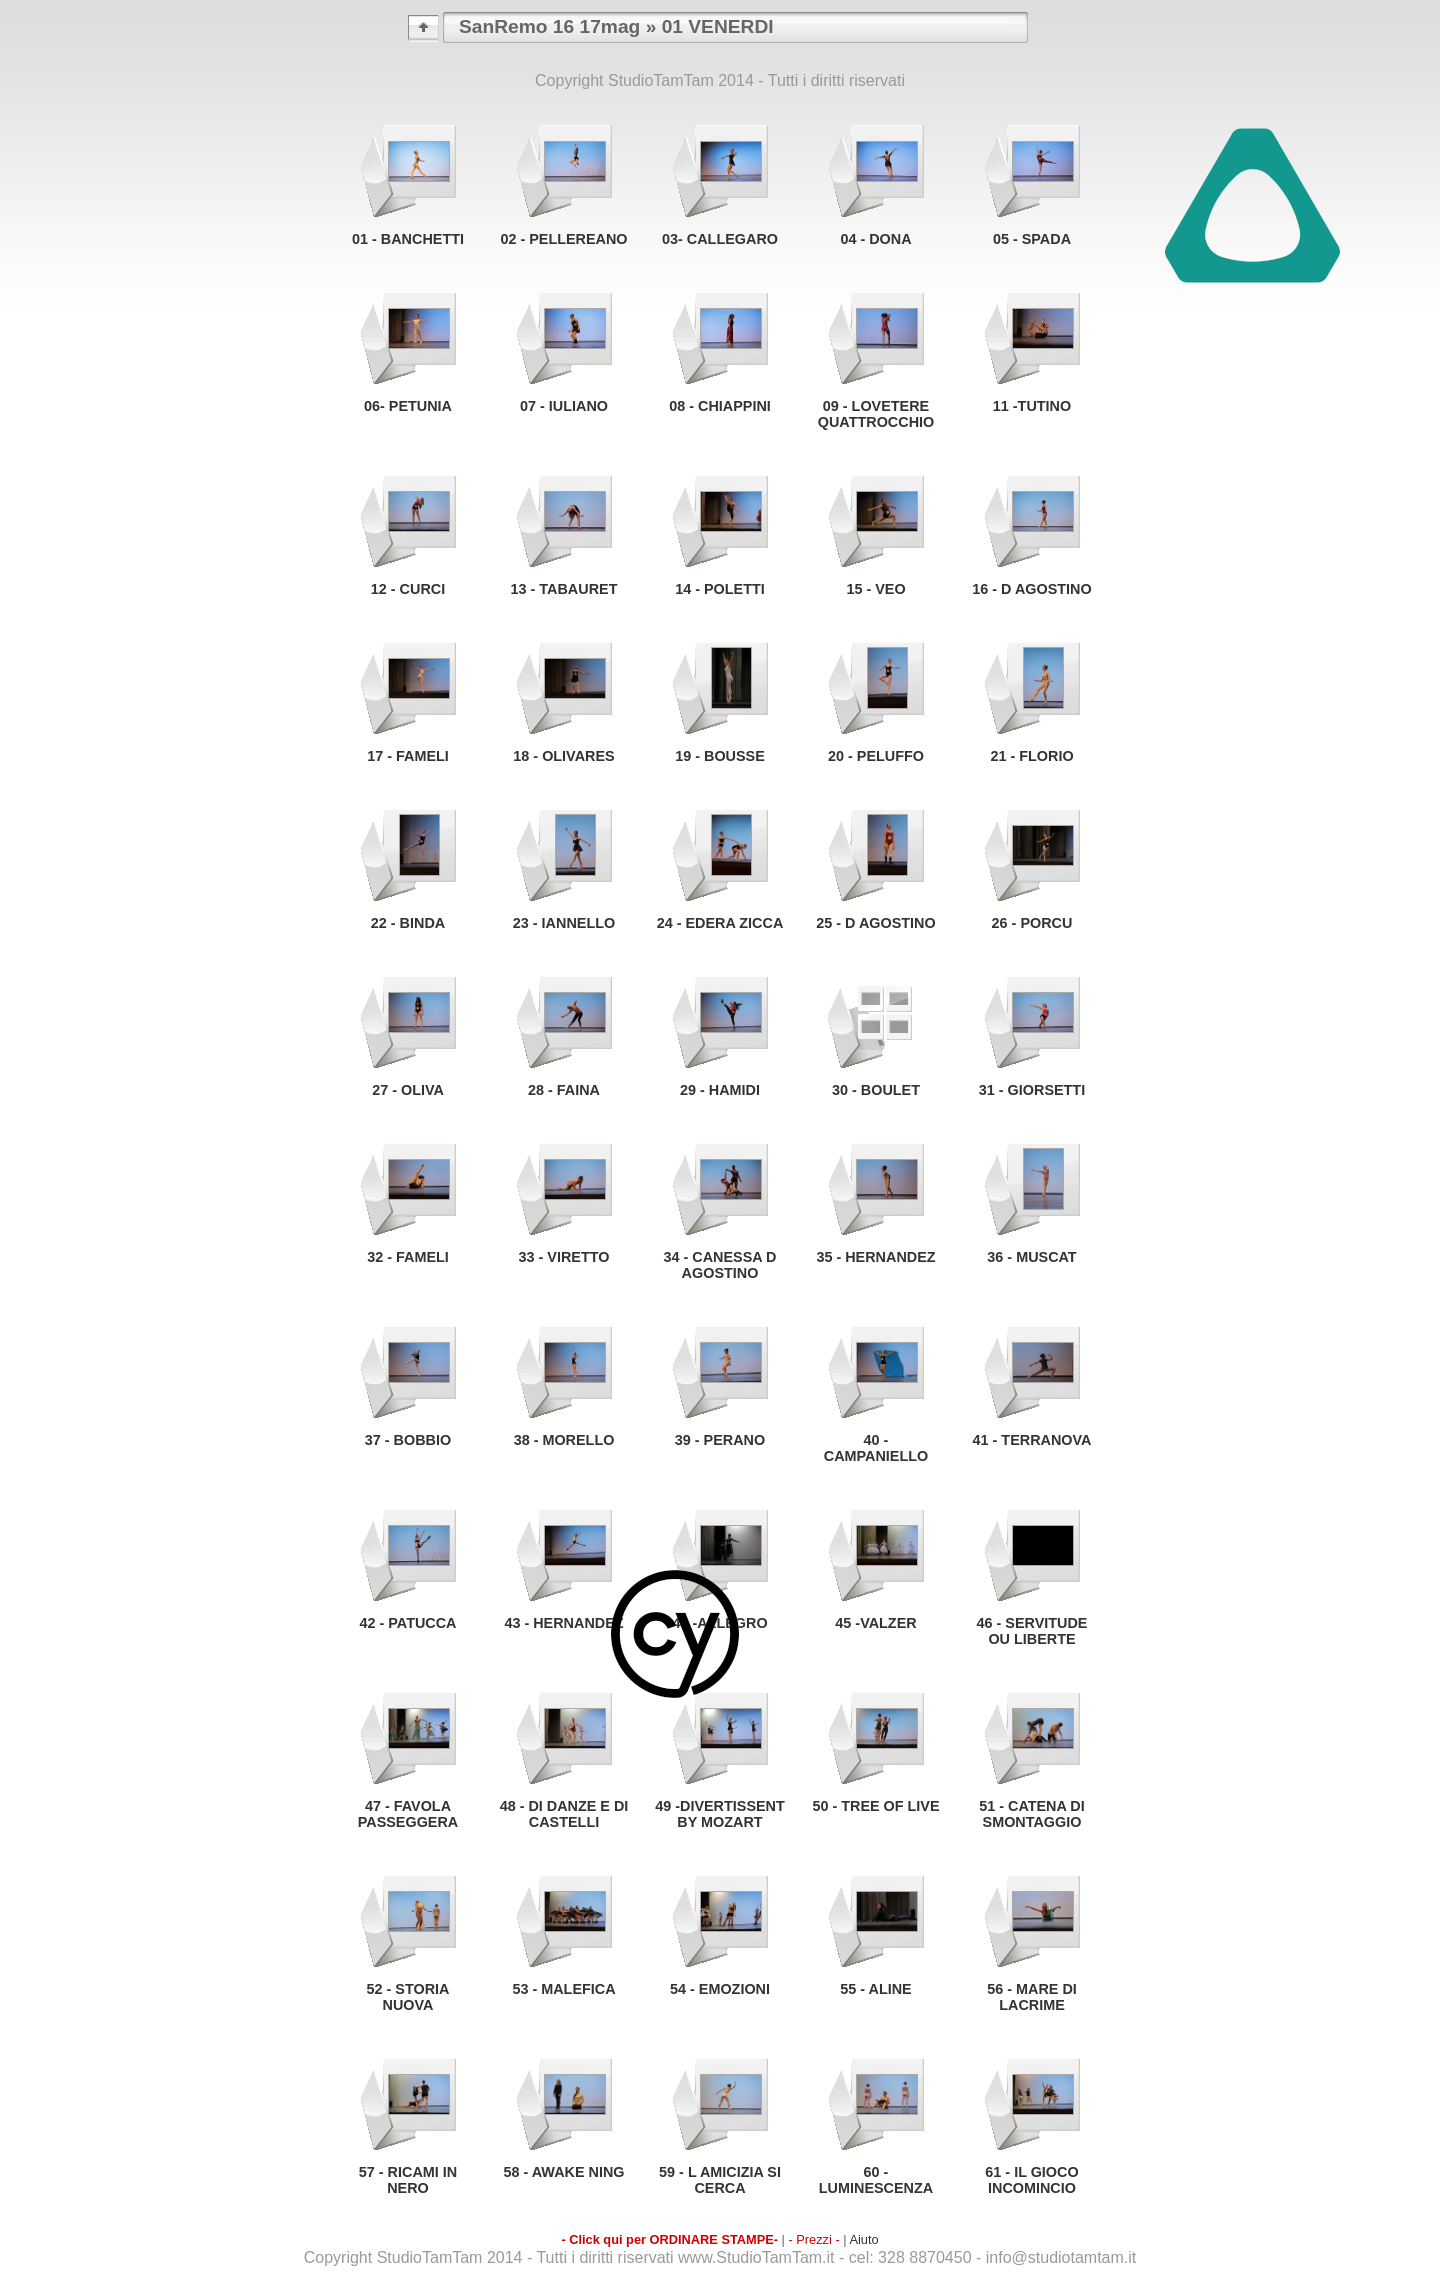 The height and width of the screenshot is (2277, 1440). I want to click on cypress testing framework logo, so click(675, 1634).